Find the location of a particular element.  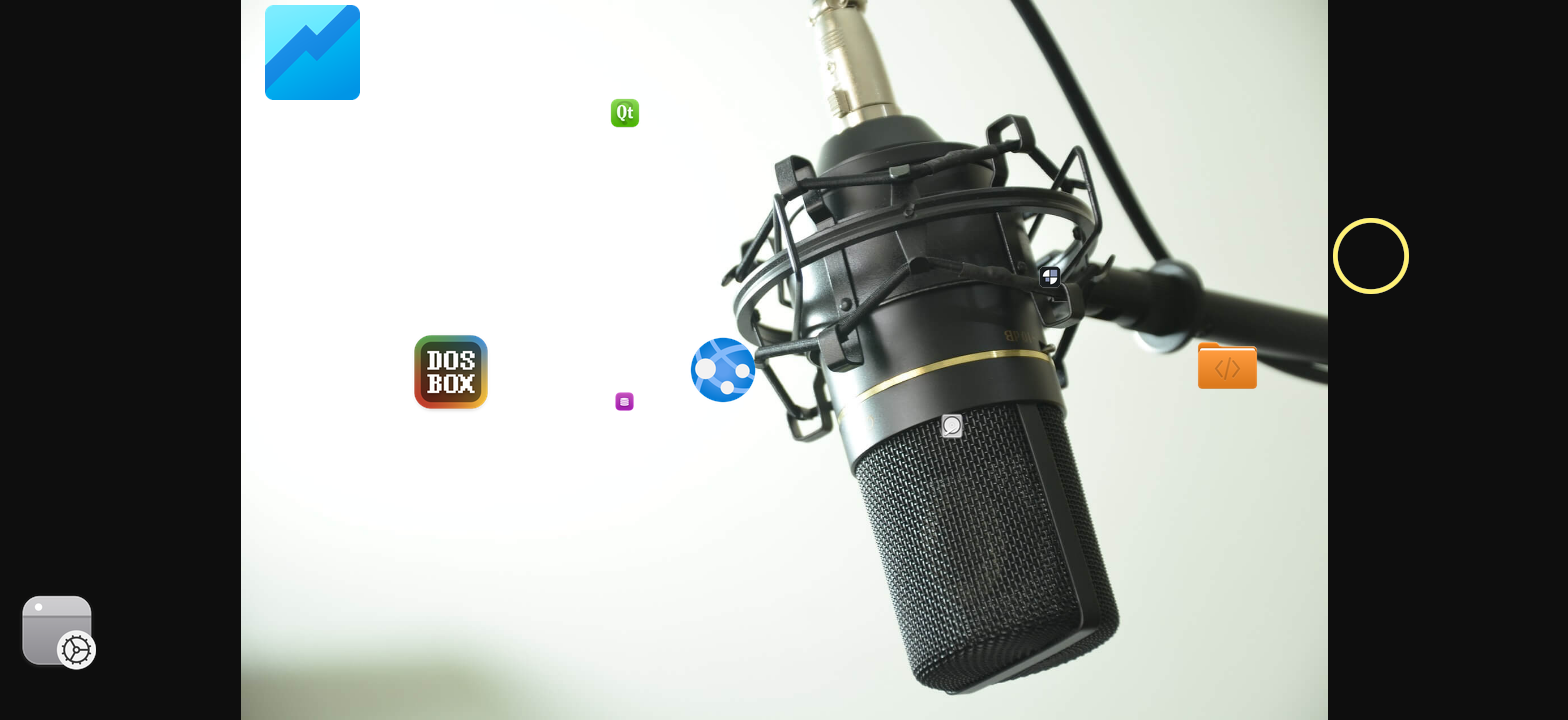

open folder containing code or development files is located at coordinates (1227, 365).